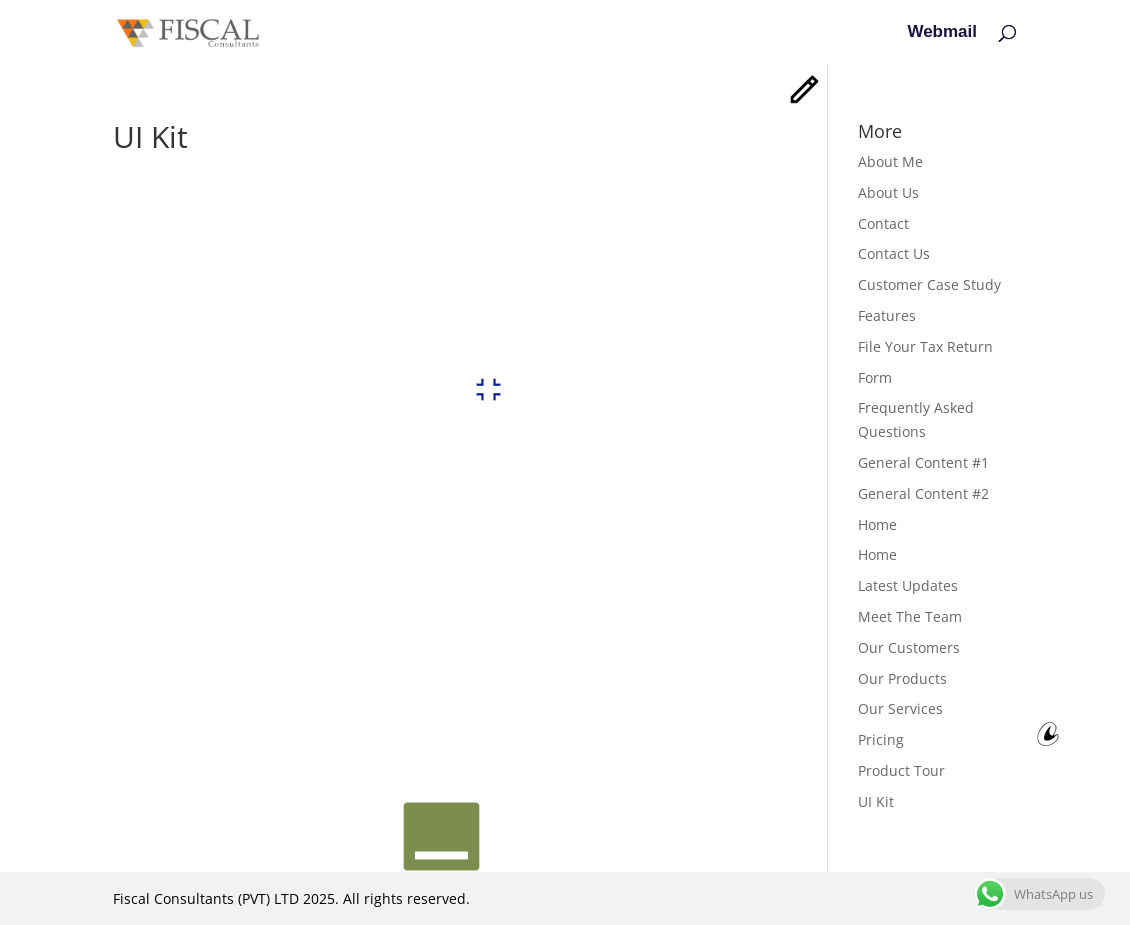  Describe the element at coordinates (488, 389) in the screenshot. I see `exit fullscreen mode` at that location.